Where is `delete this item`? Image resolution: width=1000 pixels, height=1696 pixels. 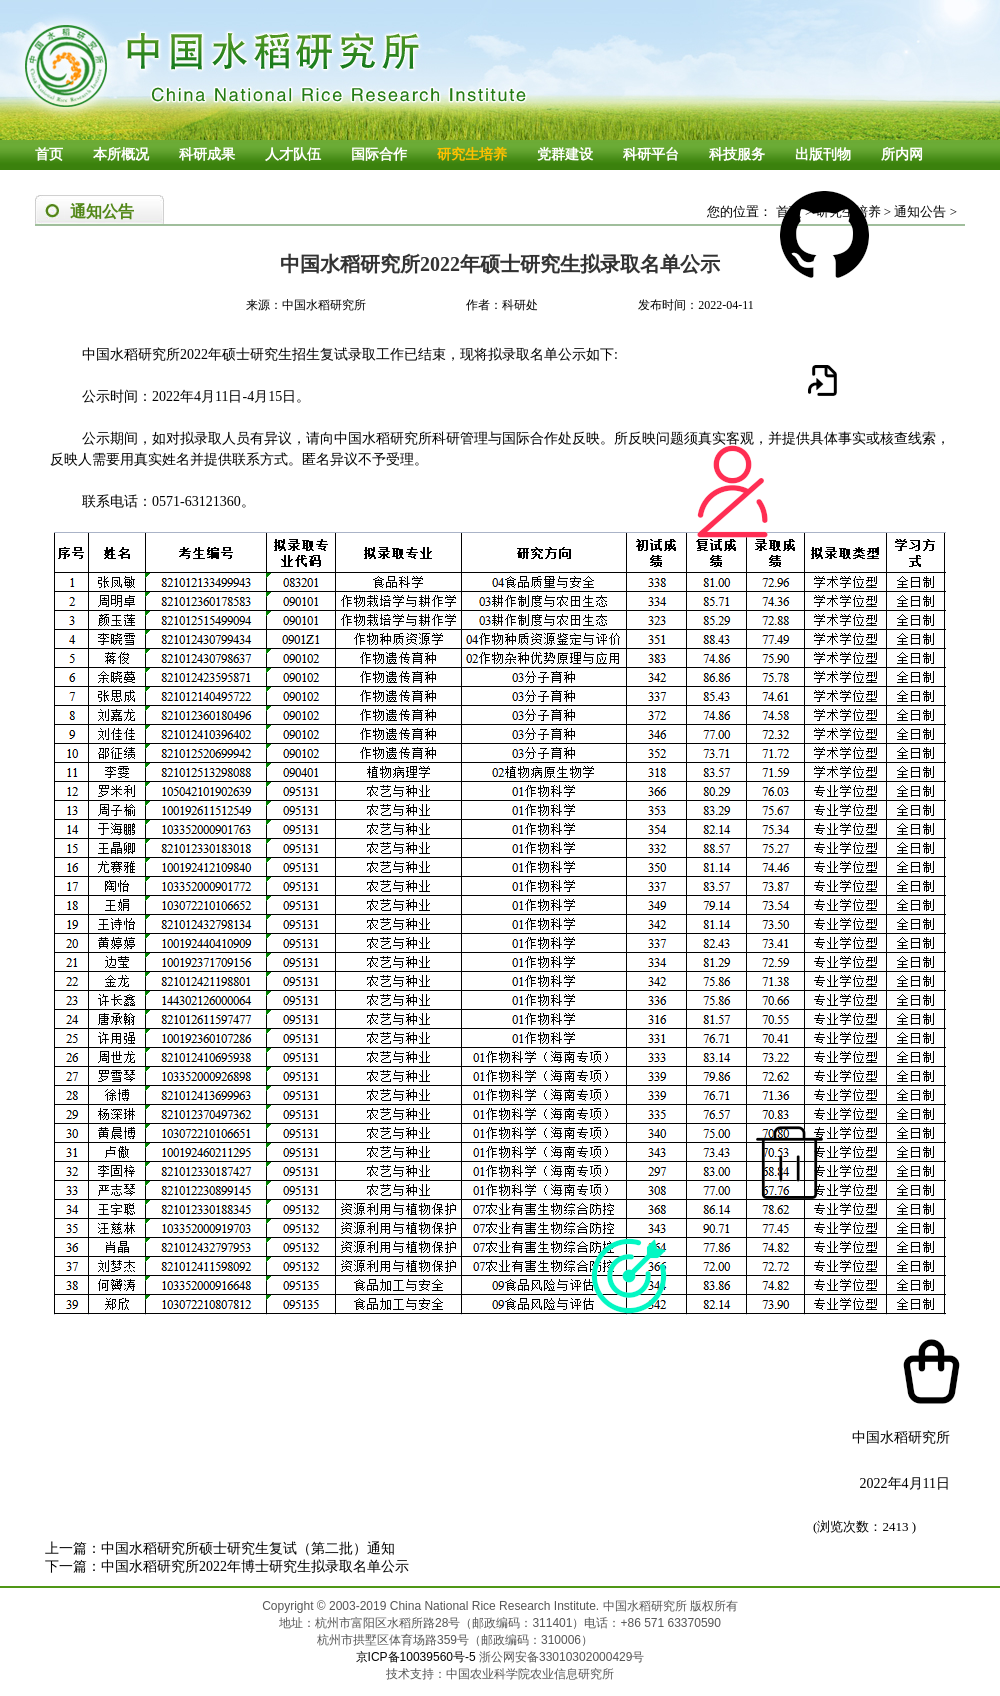 delete this item is located at coordinates (789, 1165).